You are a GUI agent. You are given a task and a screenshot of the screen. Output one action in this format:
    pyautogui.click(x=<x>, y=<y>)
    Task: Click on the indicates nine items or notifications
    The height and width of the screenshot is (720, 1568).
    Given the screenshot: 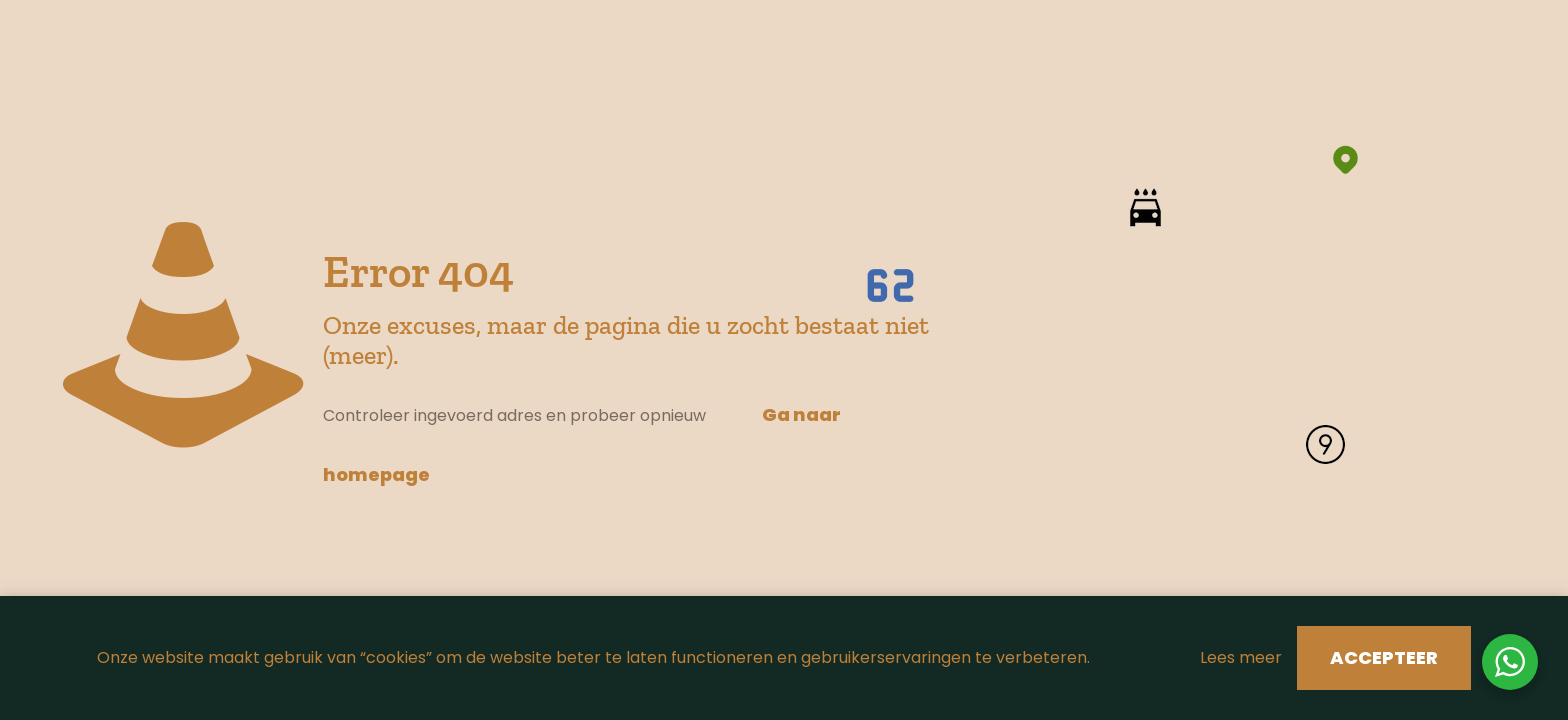 What is the action you would take?
    pyautogui.click(x=1325, y=444)
    